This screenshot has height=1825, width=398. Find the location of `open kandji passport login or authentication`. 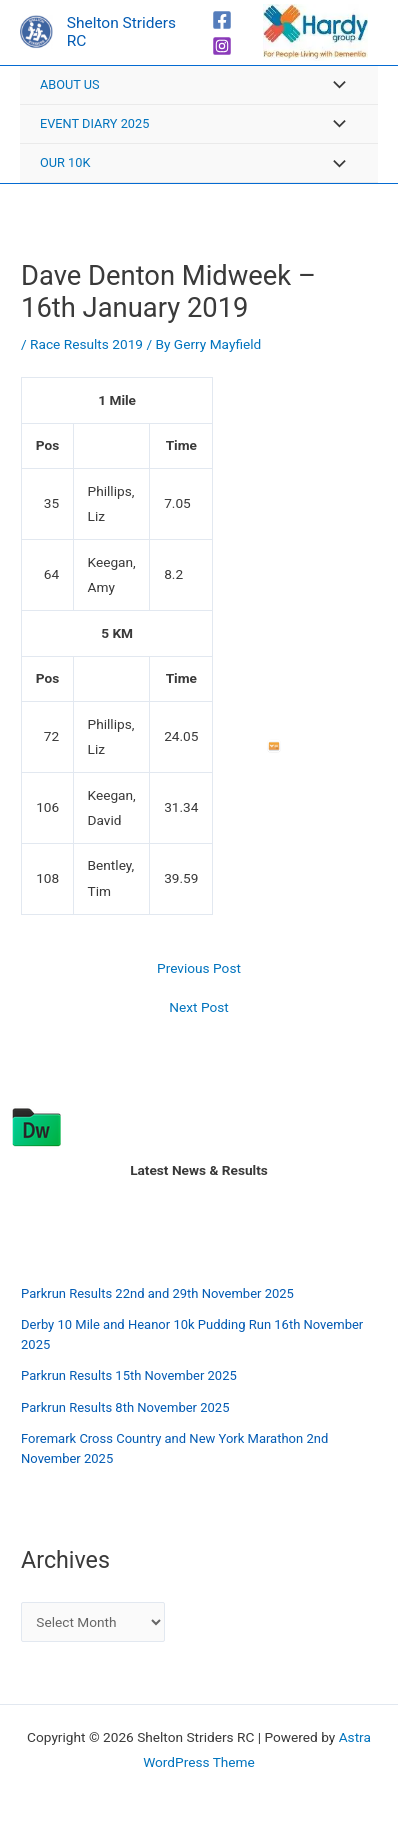

open kandji passport login or authentication is located at coordinates (274, 746).